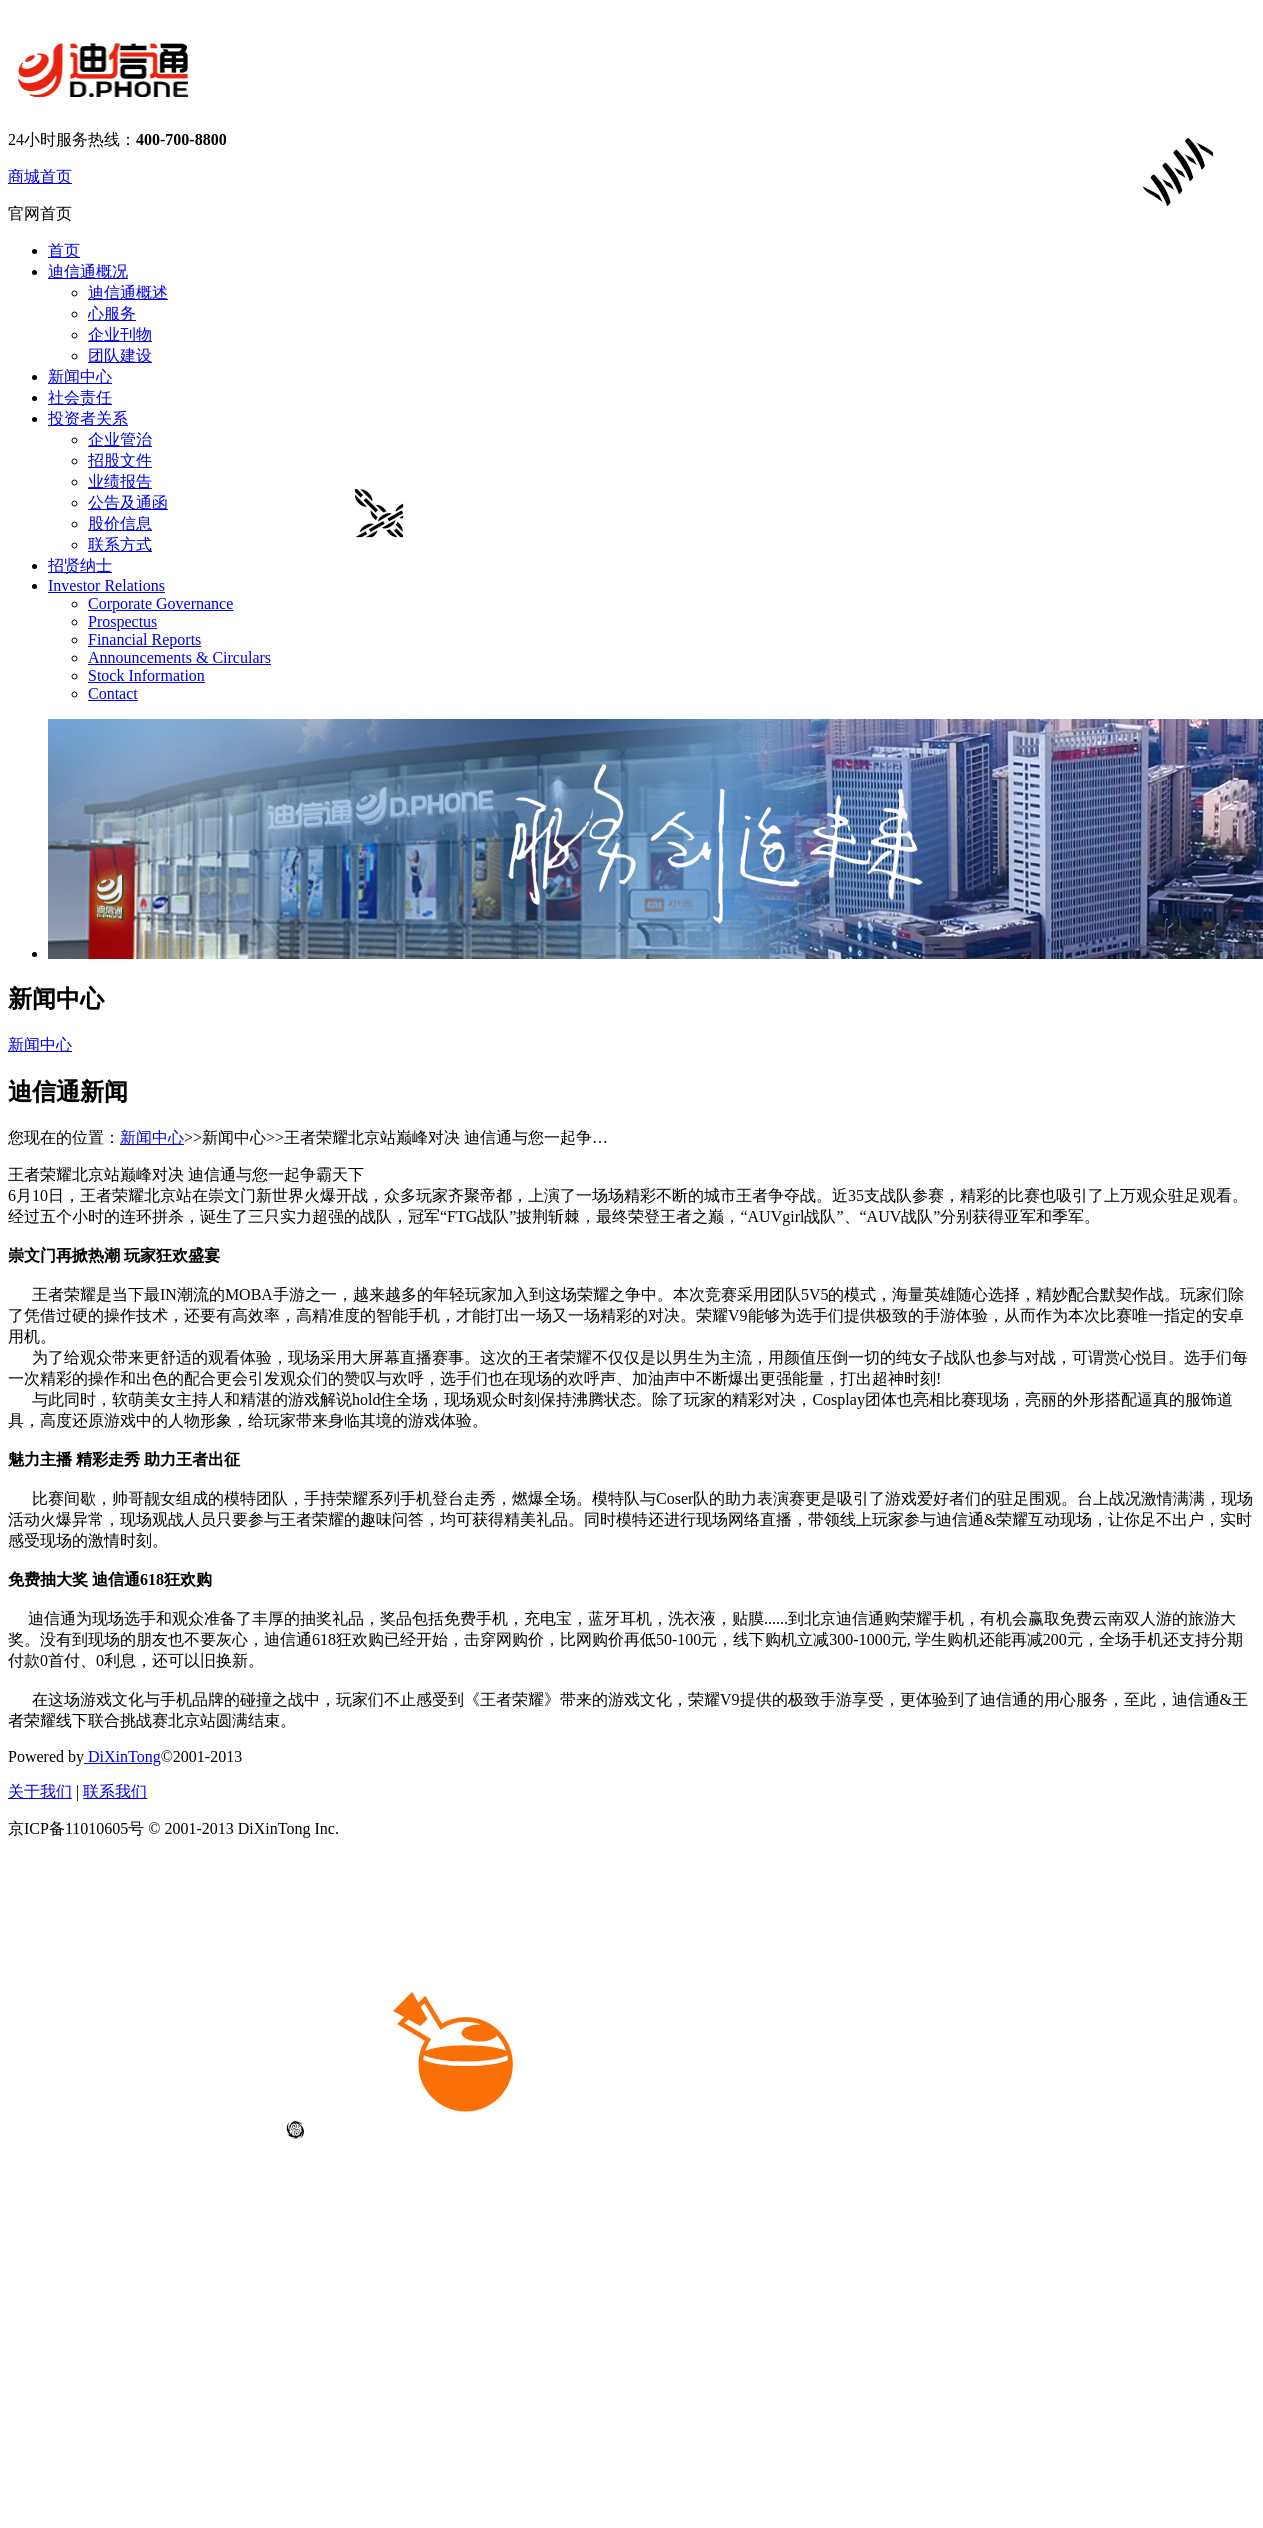  What do you see at coordinates (454, 2052) in the screenshot?
I see `use a potion or consumable item` at bounding box center [454, 2052].